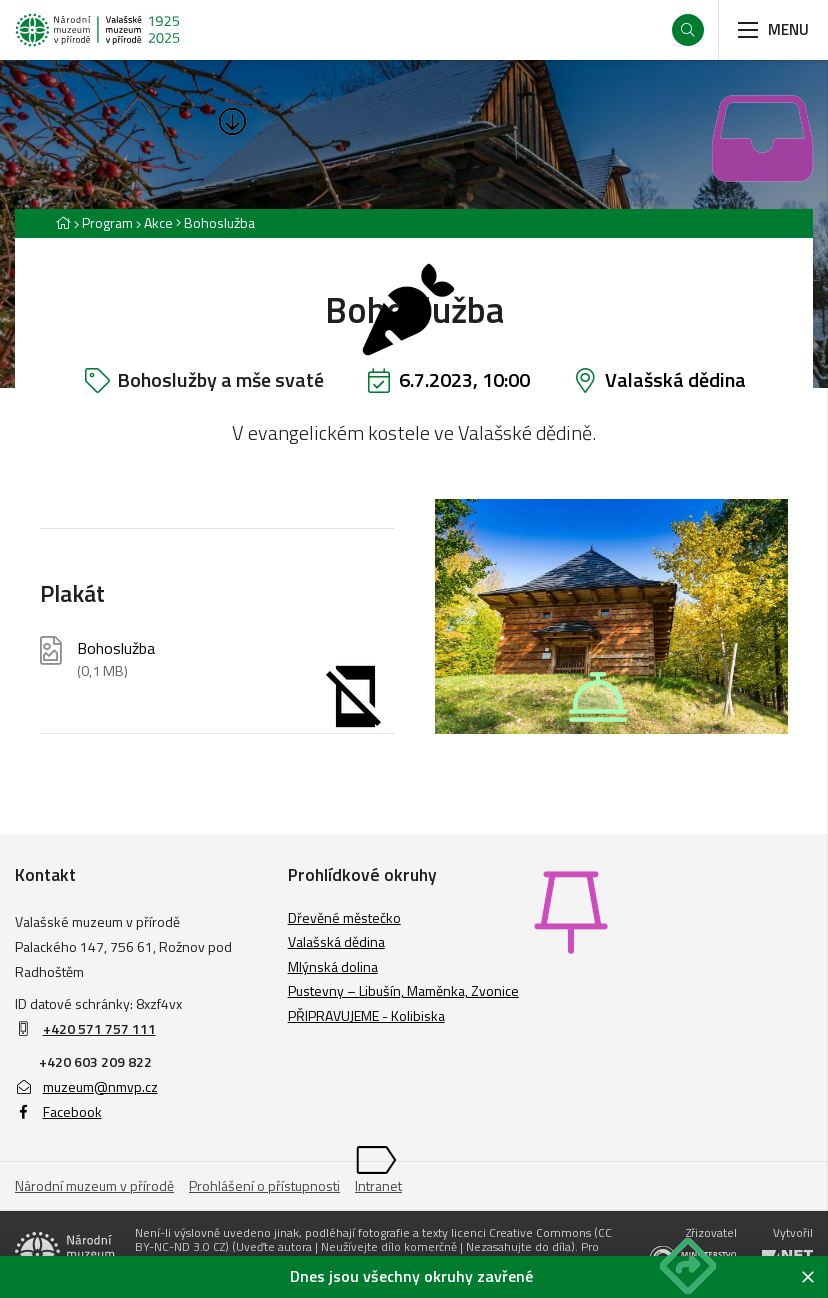 The width and height of the screenshot is (828, 1298). I want to click on indicates navigation or directional guidance, so click(688, 1266).